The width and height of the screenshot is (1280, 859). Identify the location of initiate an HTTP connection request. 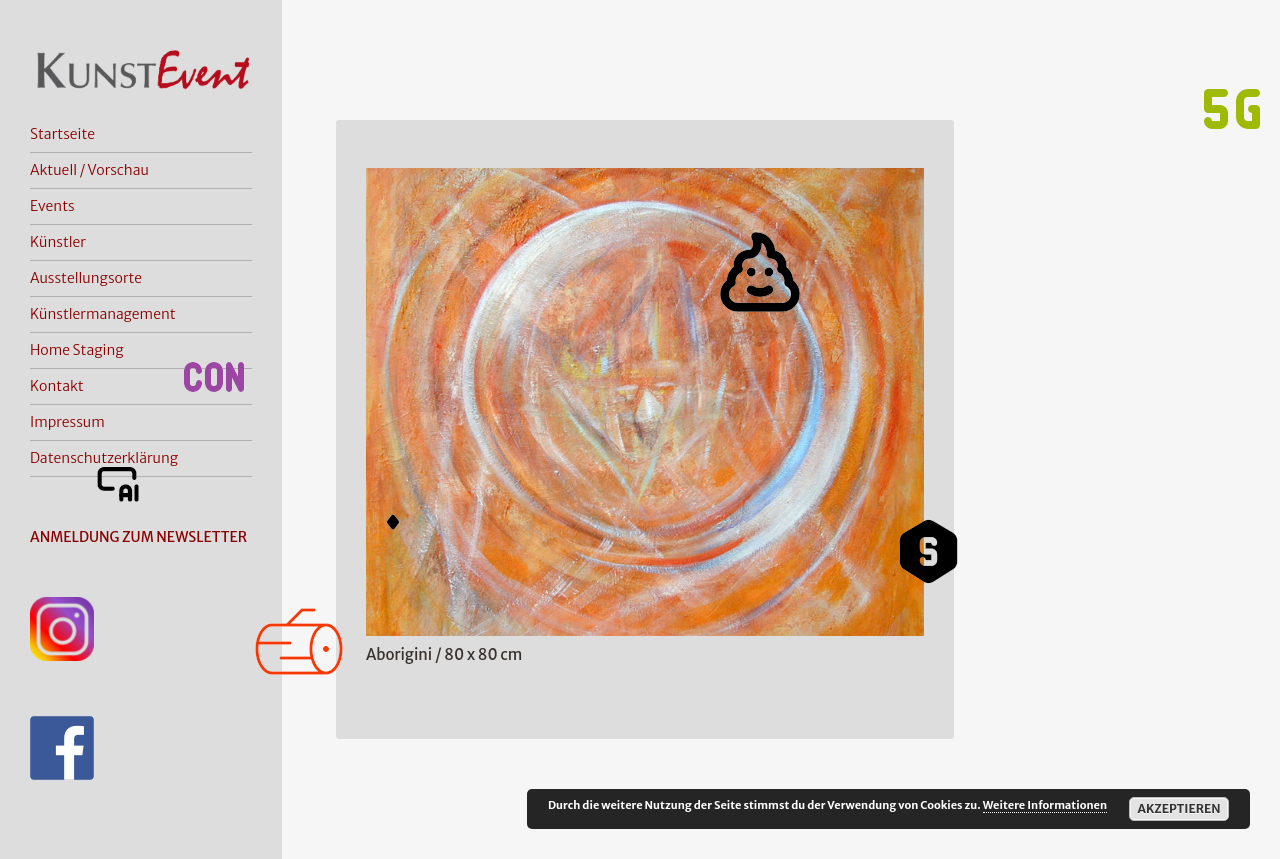
(214, 377).